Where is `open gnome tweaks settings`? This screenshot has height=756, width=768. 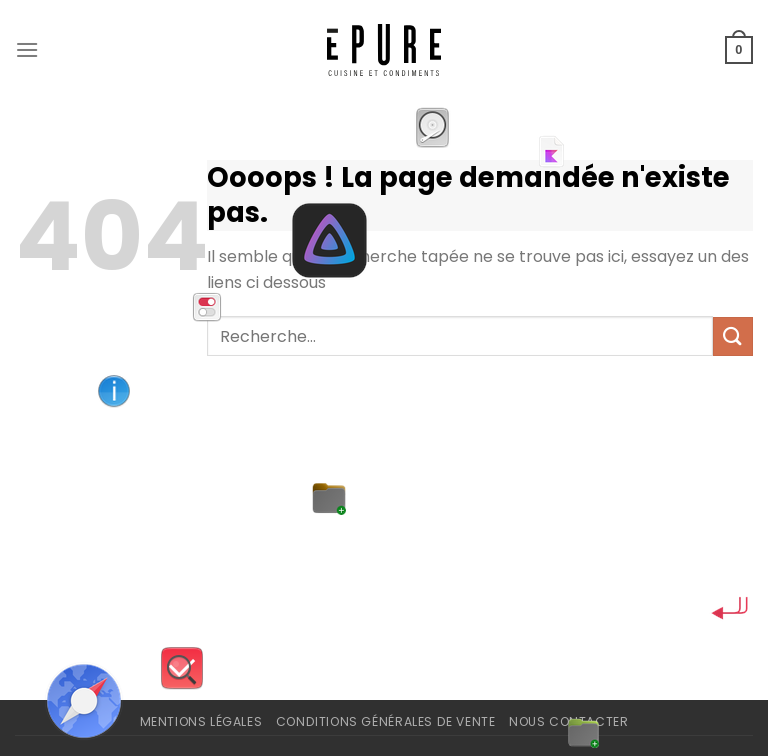 open gnome tweaks settings is located at coordinates (207, 307).